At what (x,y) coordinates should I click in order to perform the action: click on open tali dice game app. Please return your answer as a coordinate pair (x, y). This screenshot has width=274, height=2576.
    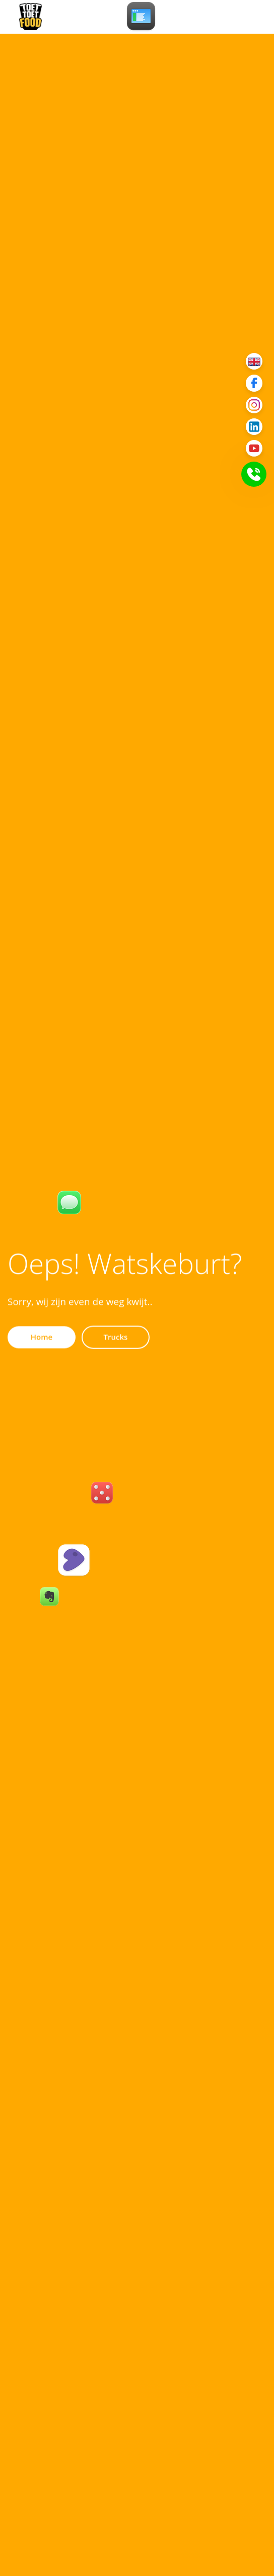
    Looking at the image, I should click on (102, 1492).